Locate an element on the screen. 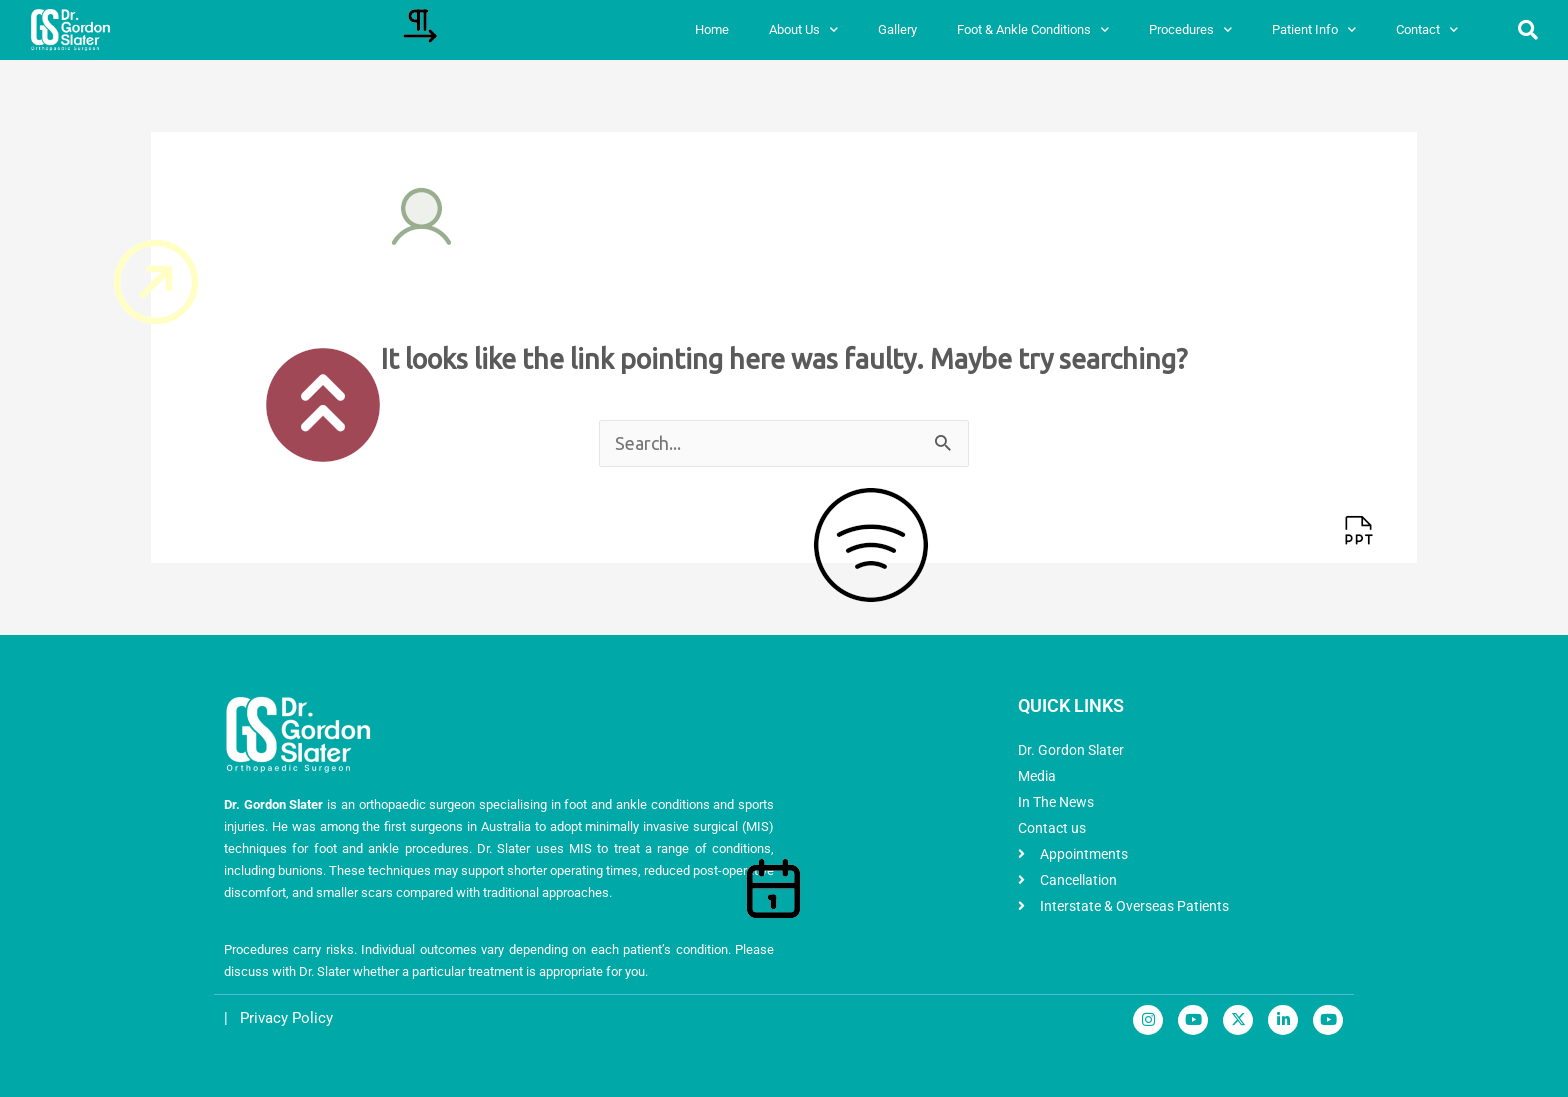 The image size is (1568, 1097). view or open the calendar is located at coordinates (773, 888).